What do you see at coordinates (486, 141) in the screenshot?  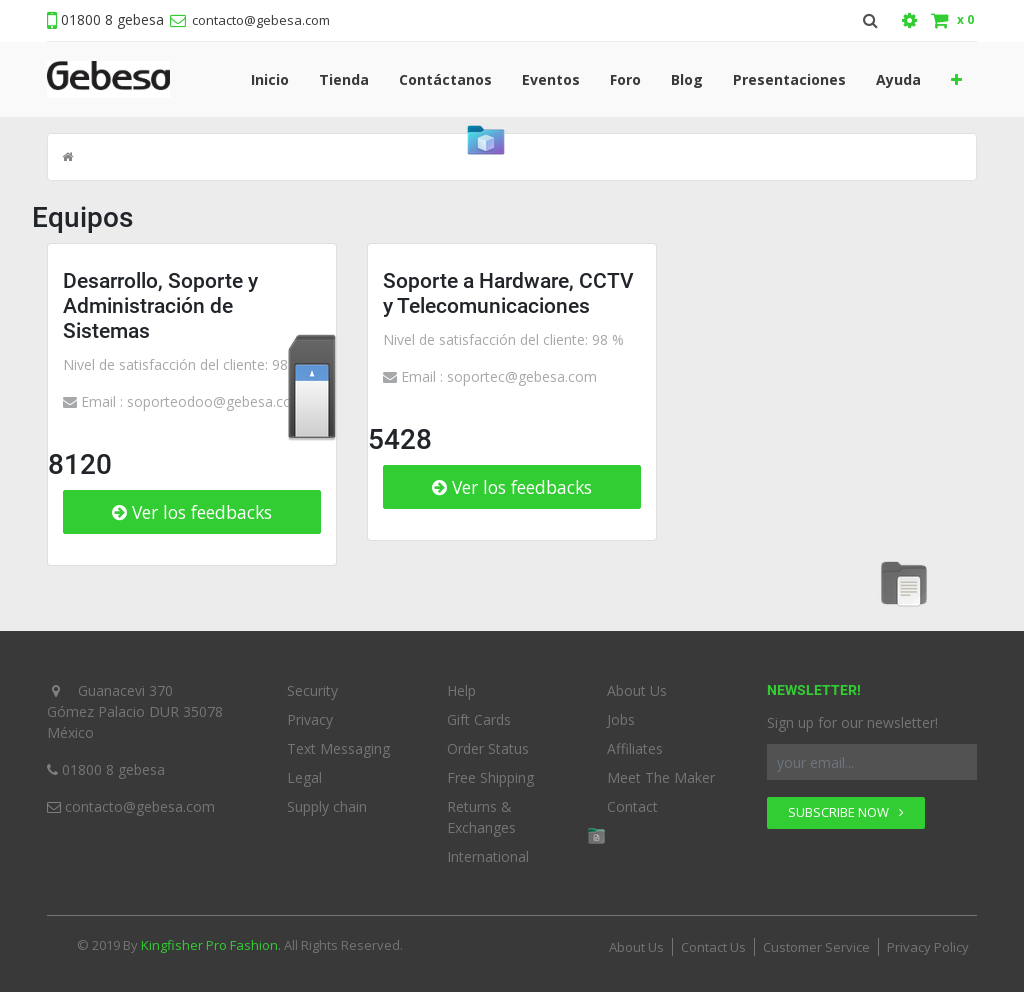 I see `open the 3D objects folder` at bounding box center [486, 141].